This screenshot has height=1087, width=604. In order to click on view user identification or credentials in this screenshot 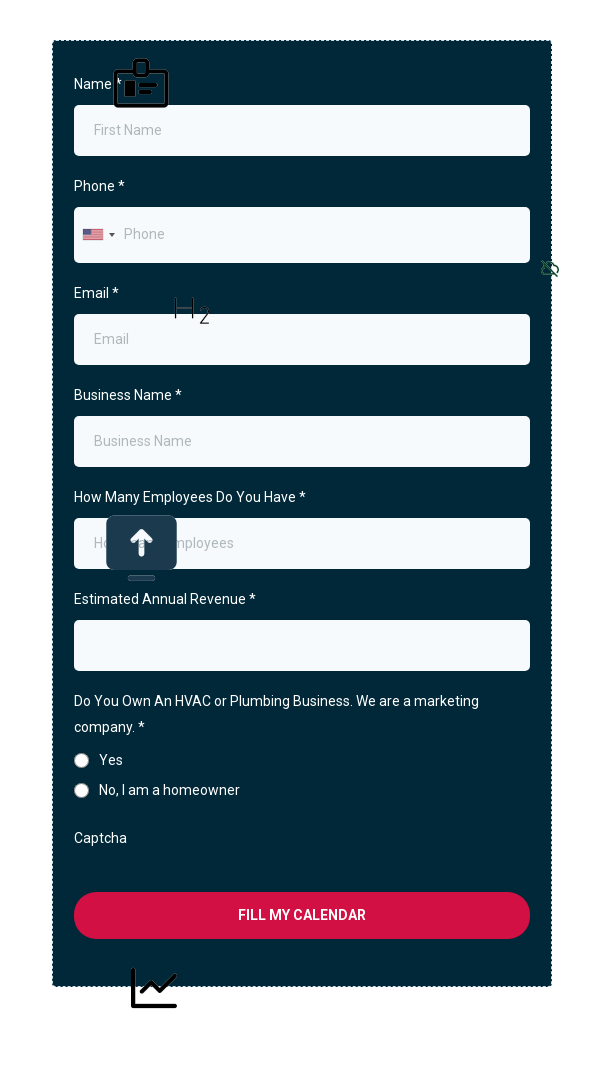, I will do `click(141, 83)`.